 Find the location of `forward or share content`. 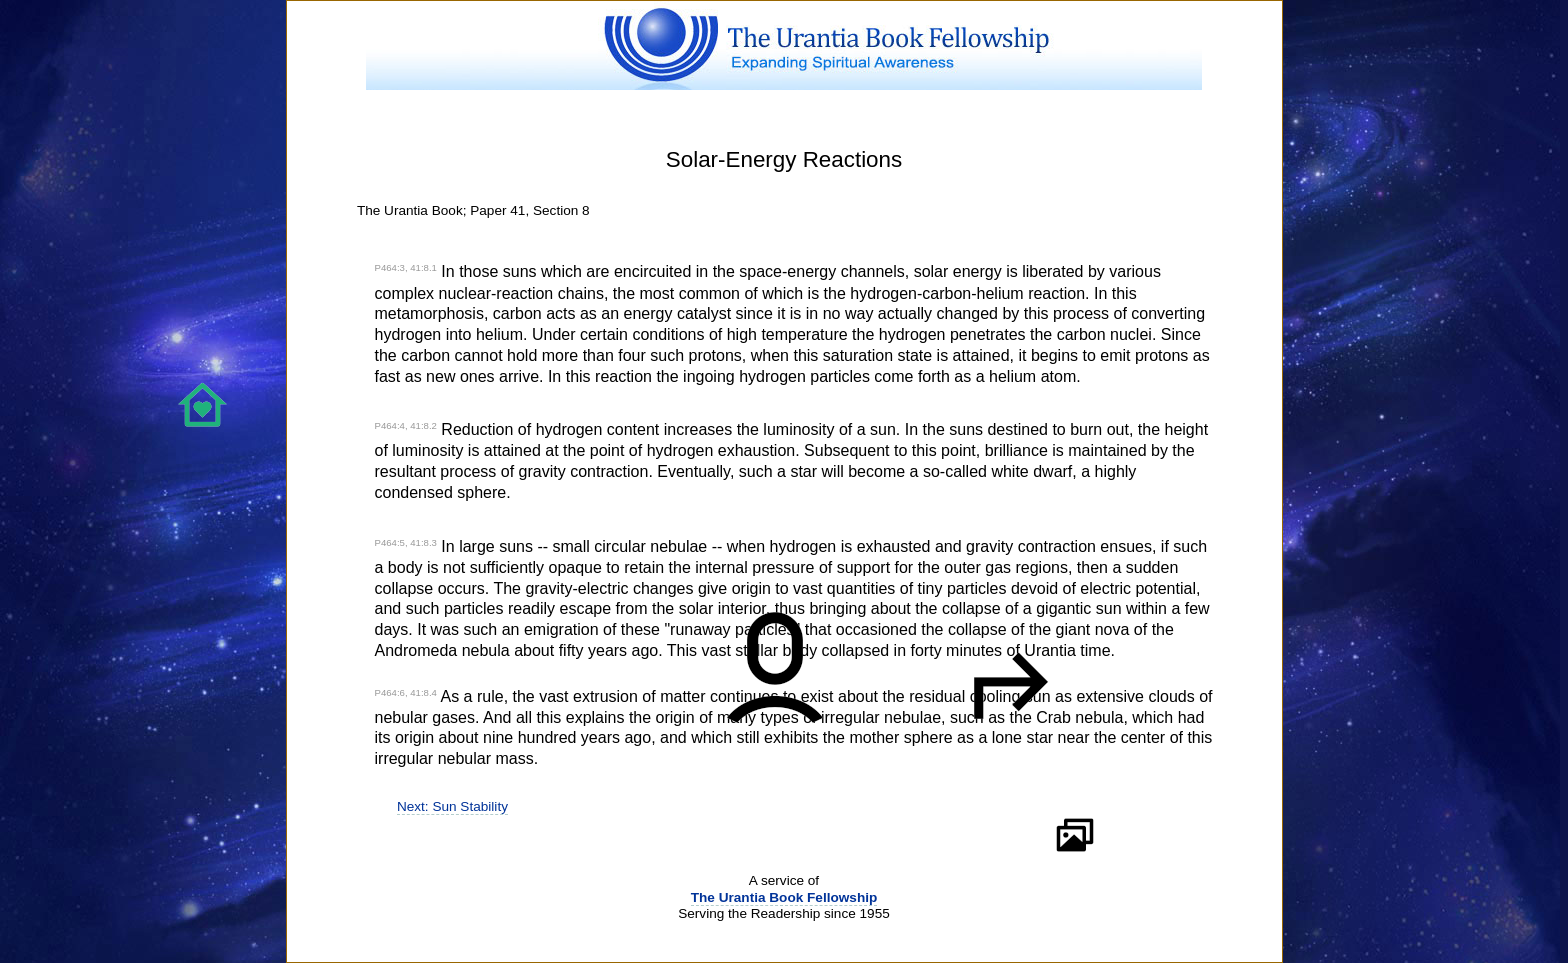

forward or share content is located at coordinates (1006, 686).